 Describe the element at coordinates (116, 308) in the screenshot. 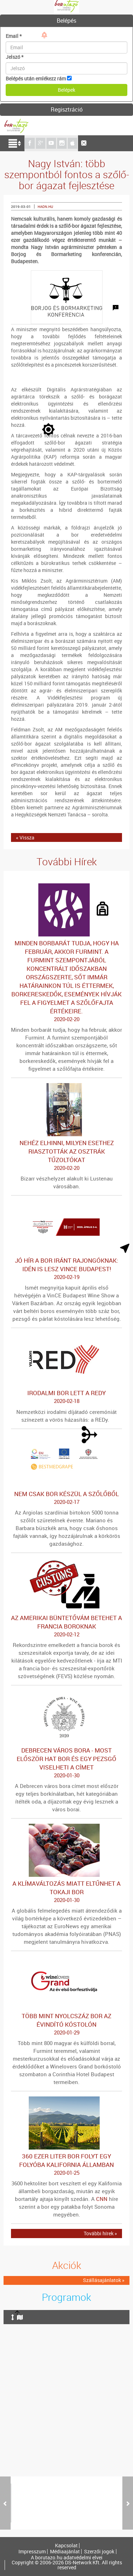

I see `submit feedback or report an issue` at that location.